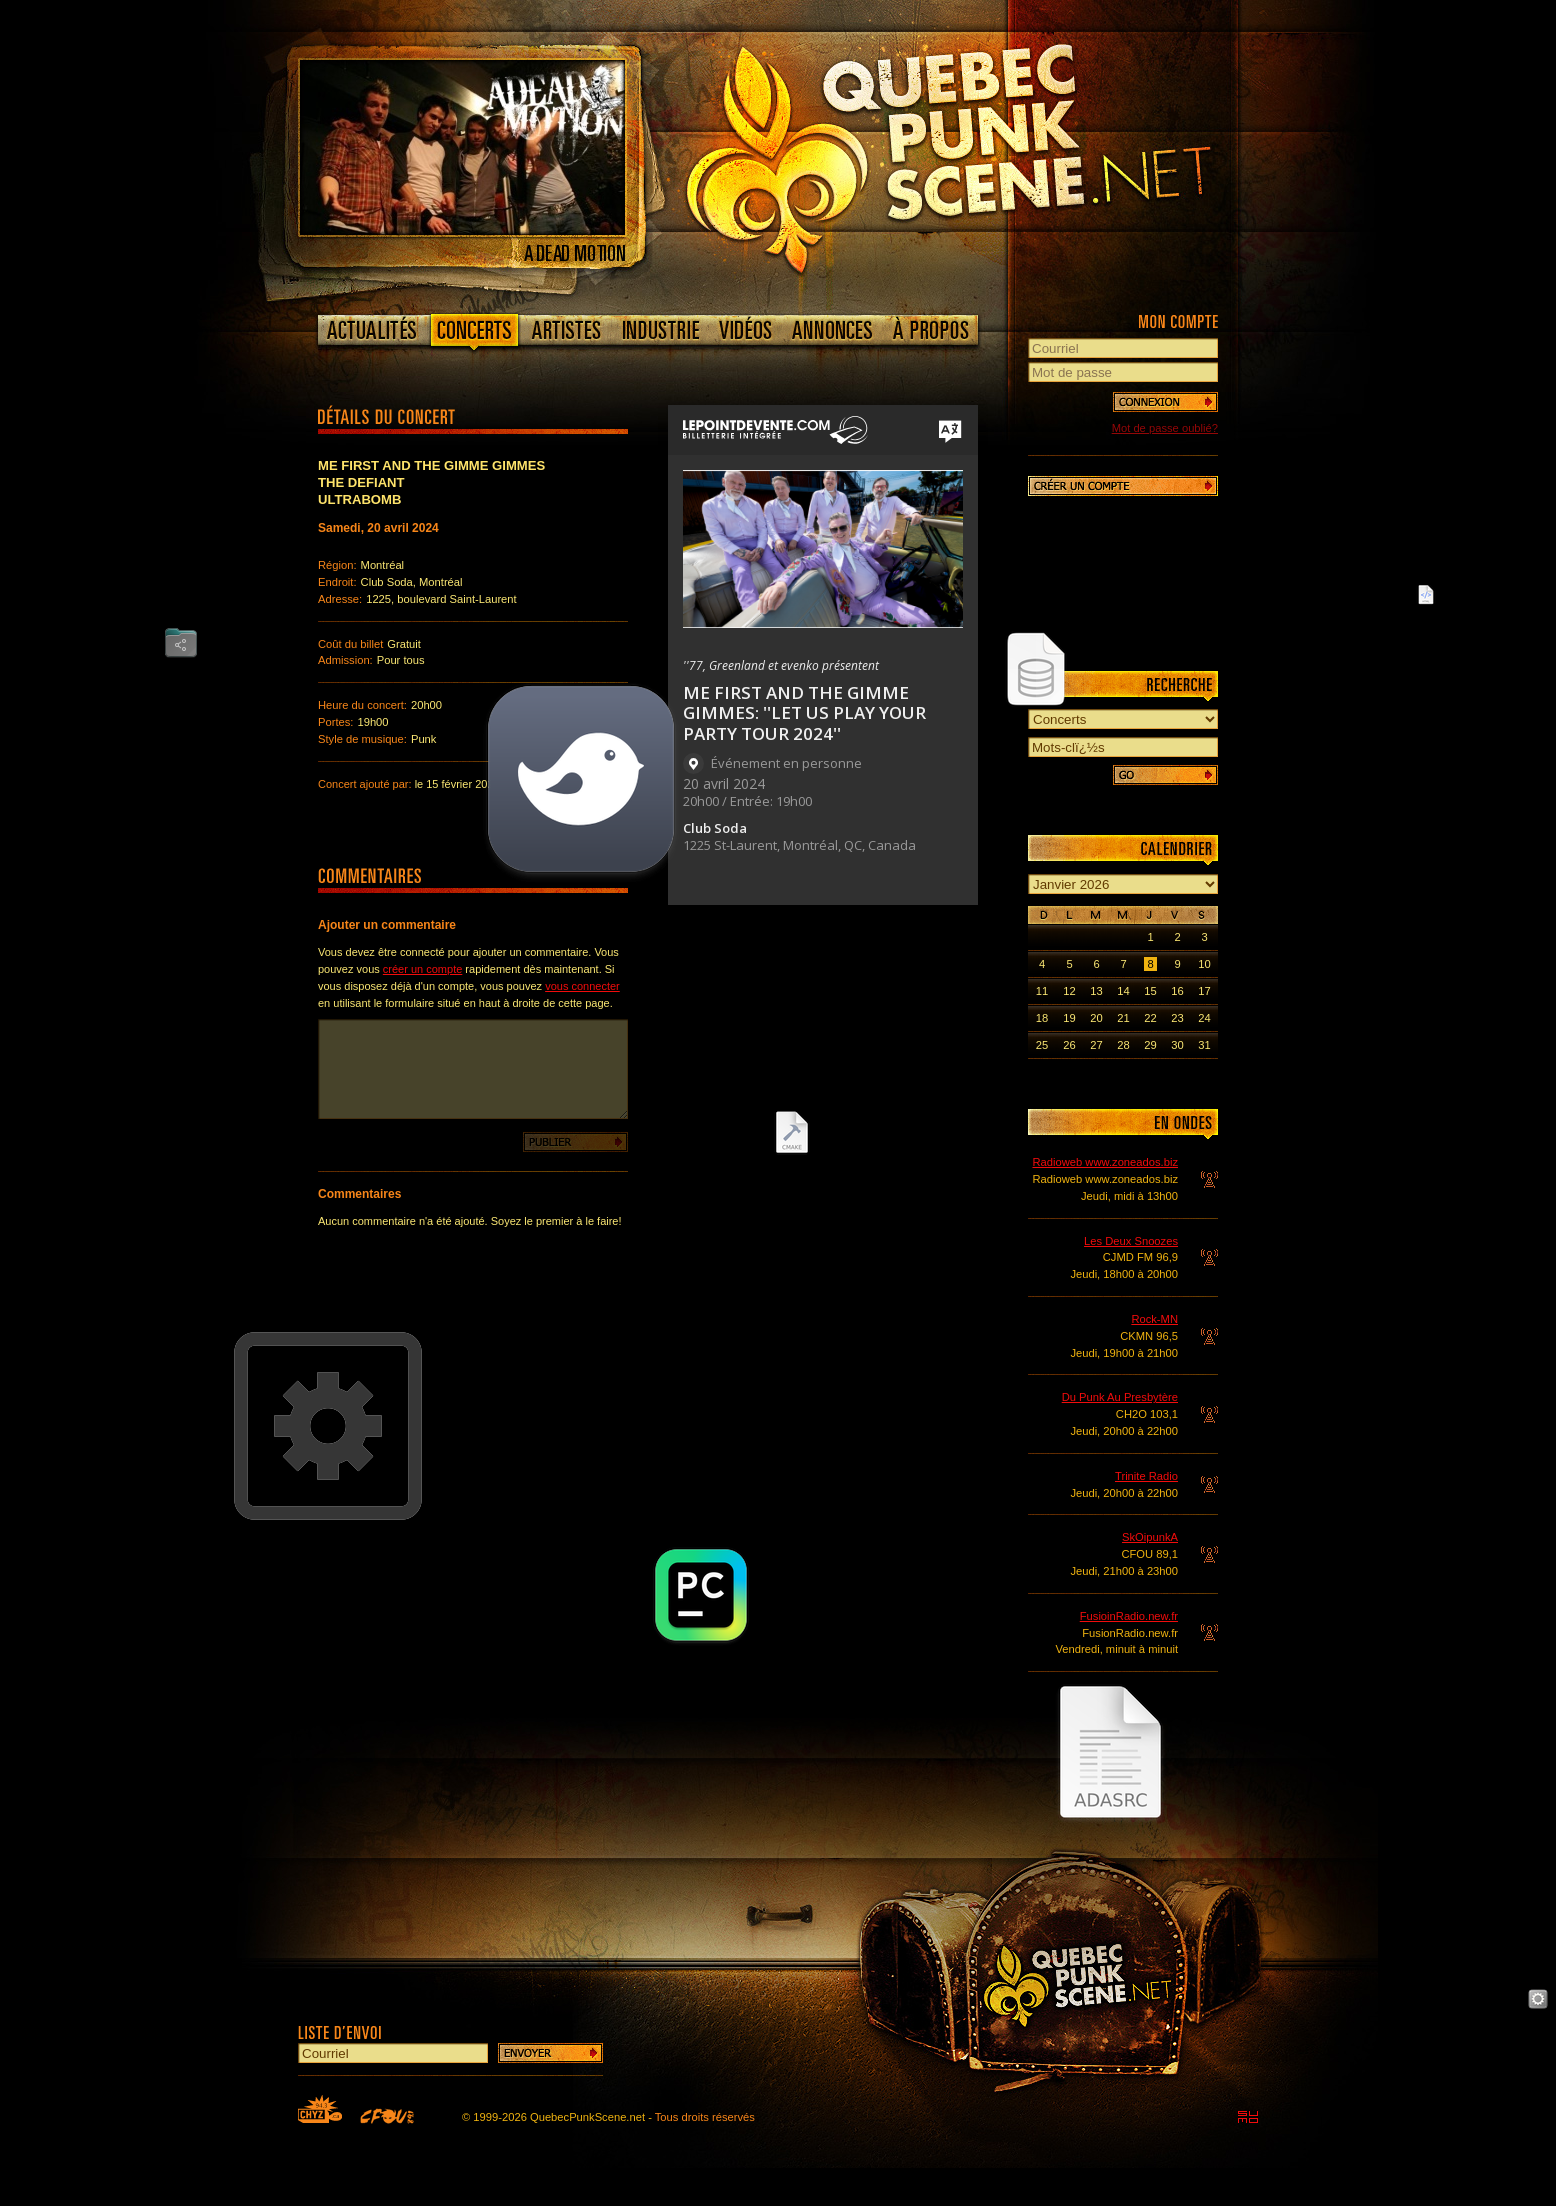 Image resolution: width=1556 pixels, height=2206 pixels. Describe the element at coordinates (1036, 669) in the screenshot. I see `open a database file` at that location.